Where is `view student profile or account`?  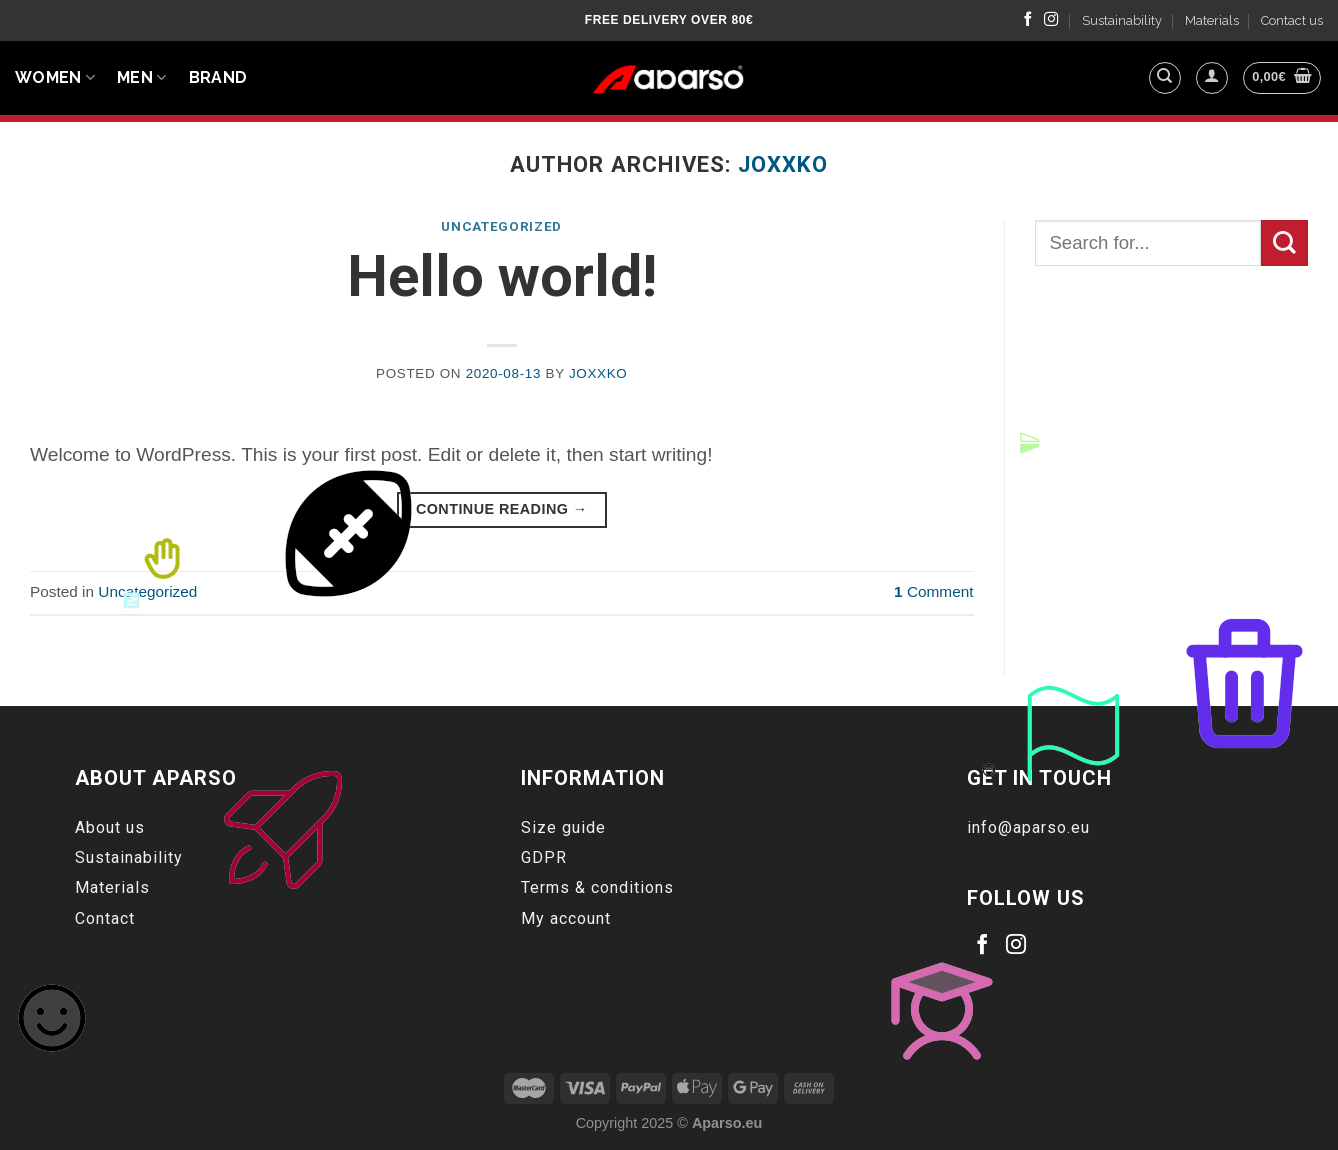
view student profile or account is located at coordinates (942, 1013).